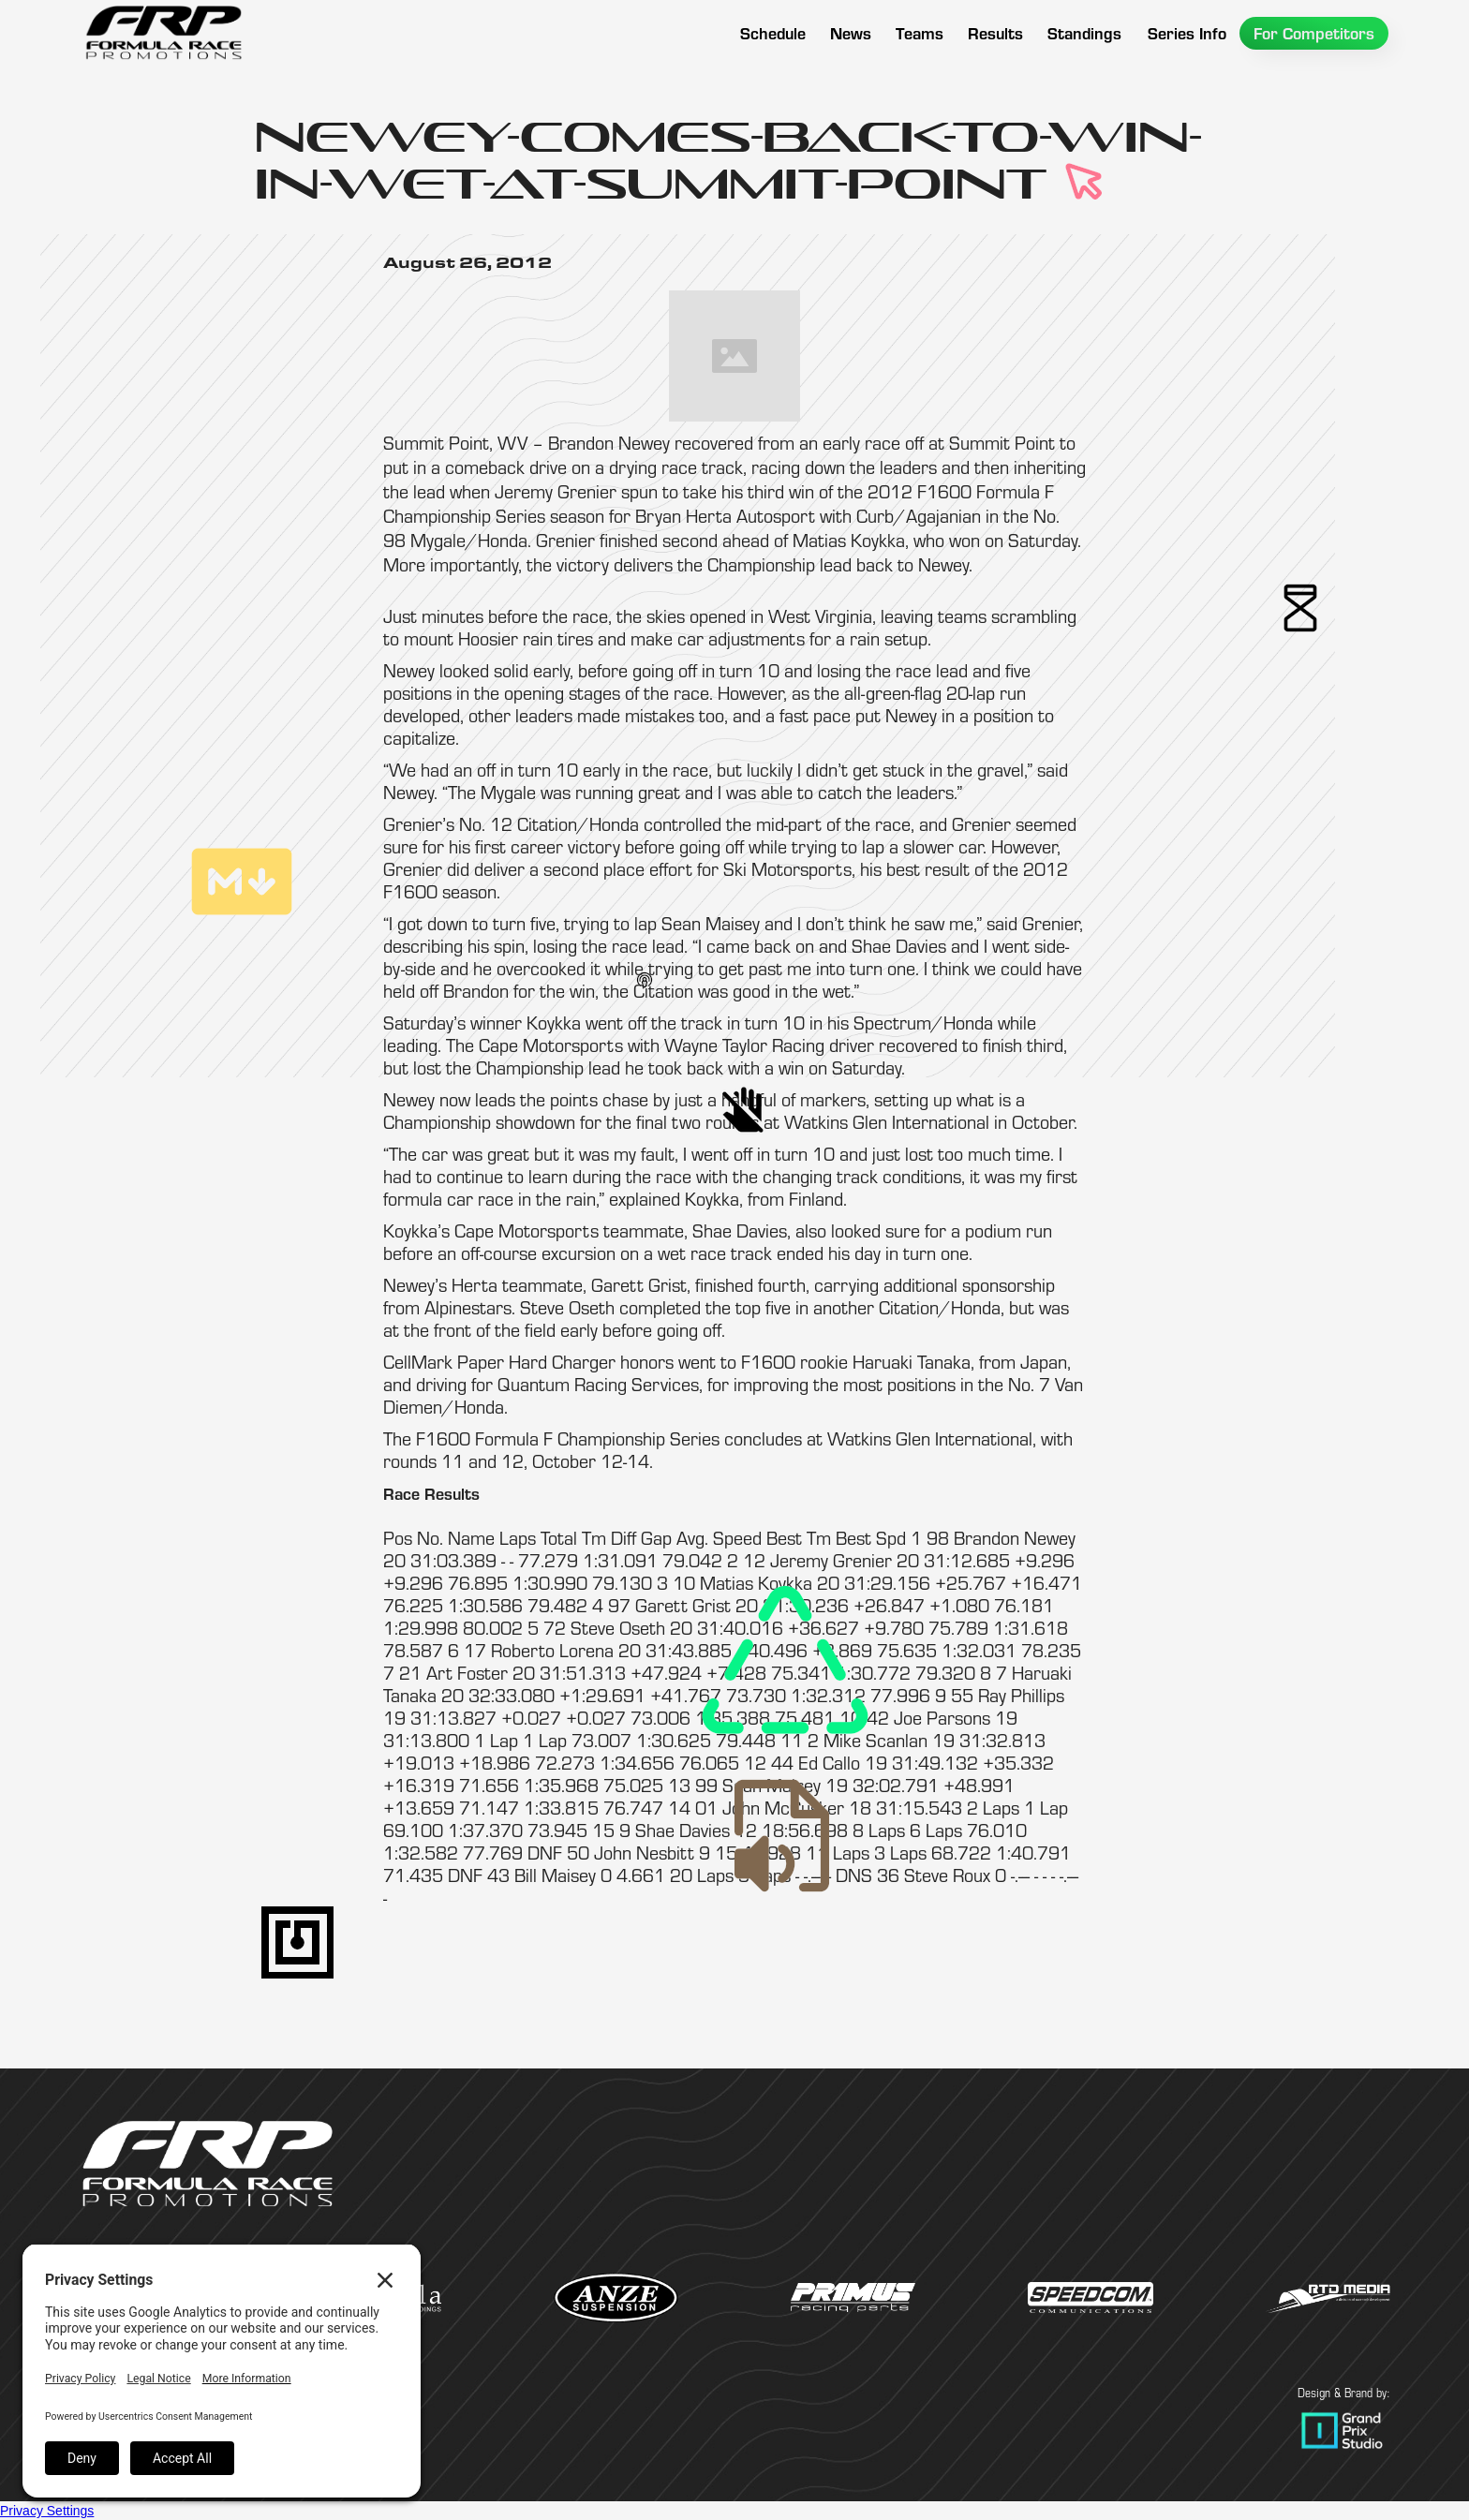  Describe the element at coordinates (785, 1663) in the screenshot. I see `indicates a draft or incomplete state` at that location.